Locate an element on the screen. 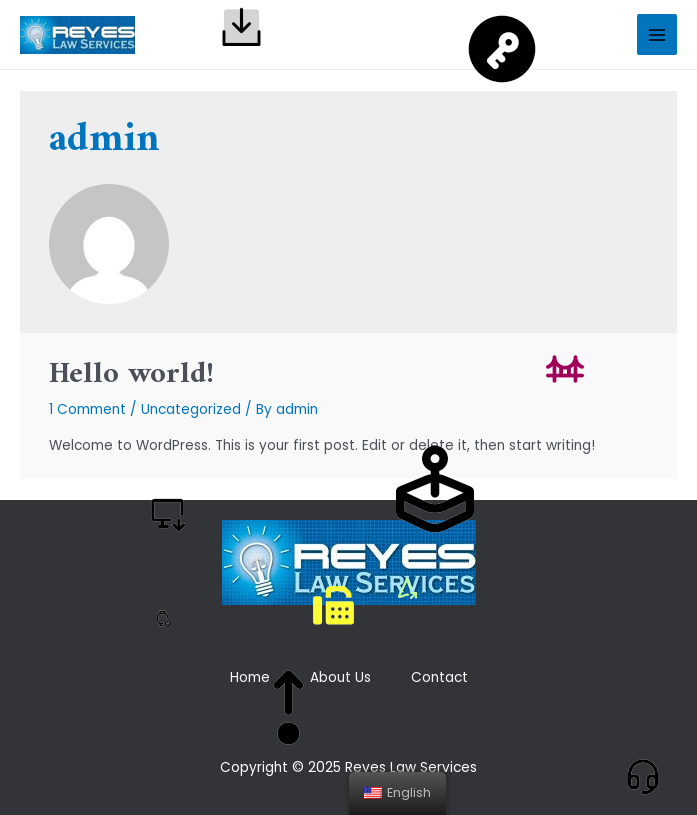 This screenshot has width=697, height=815. access security or authentication settings is located at coordinates (502, 49).